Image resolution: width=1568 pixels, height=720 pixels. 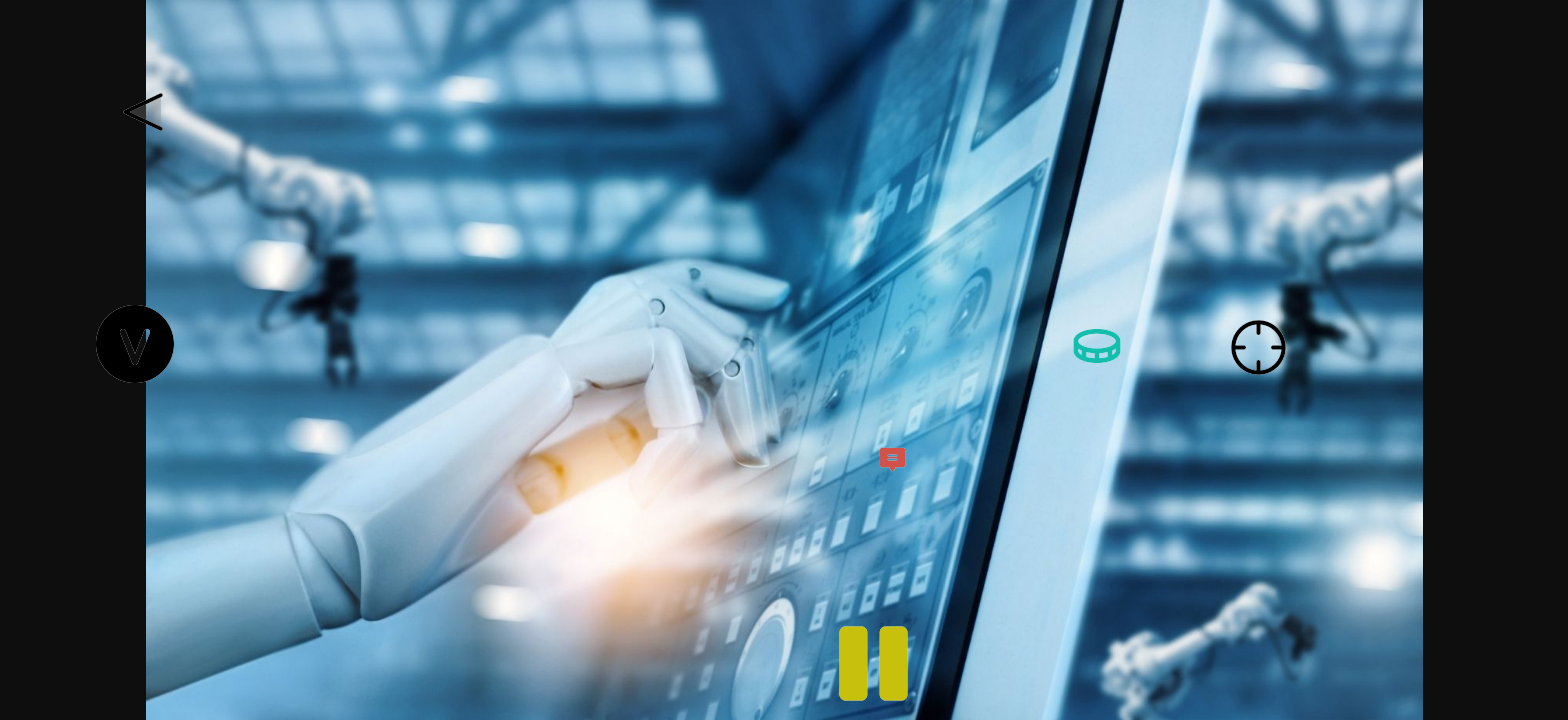 I want to click on center map on current location, so click(x=1258, y=347).